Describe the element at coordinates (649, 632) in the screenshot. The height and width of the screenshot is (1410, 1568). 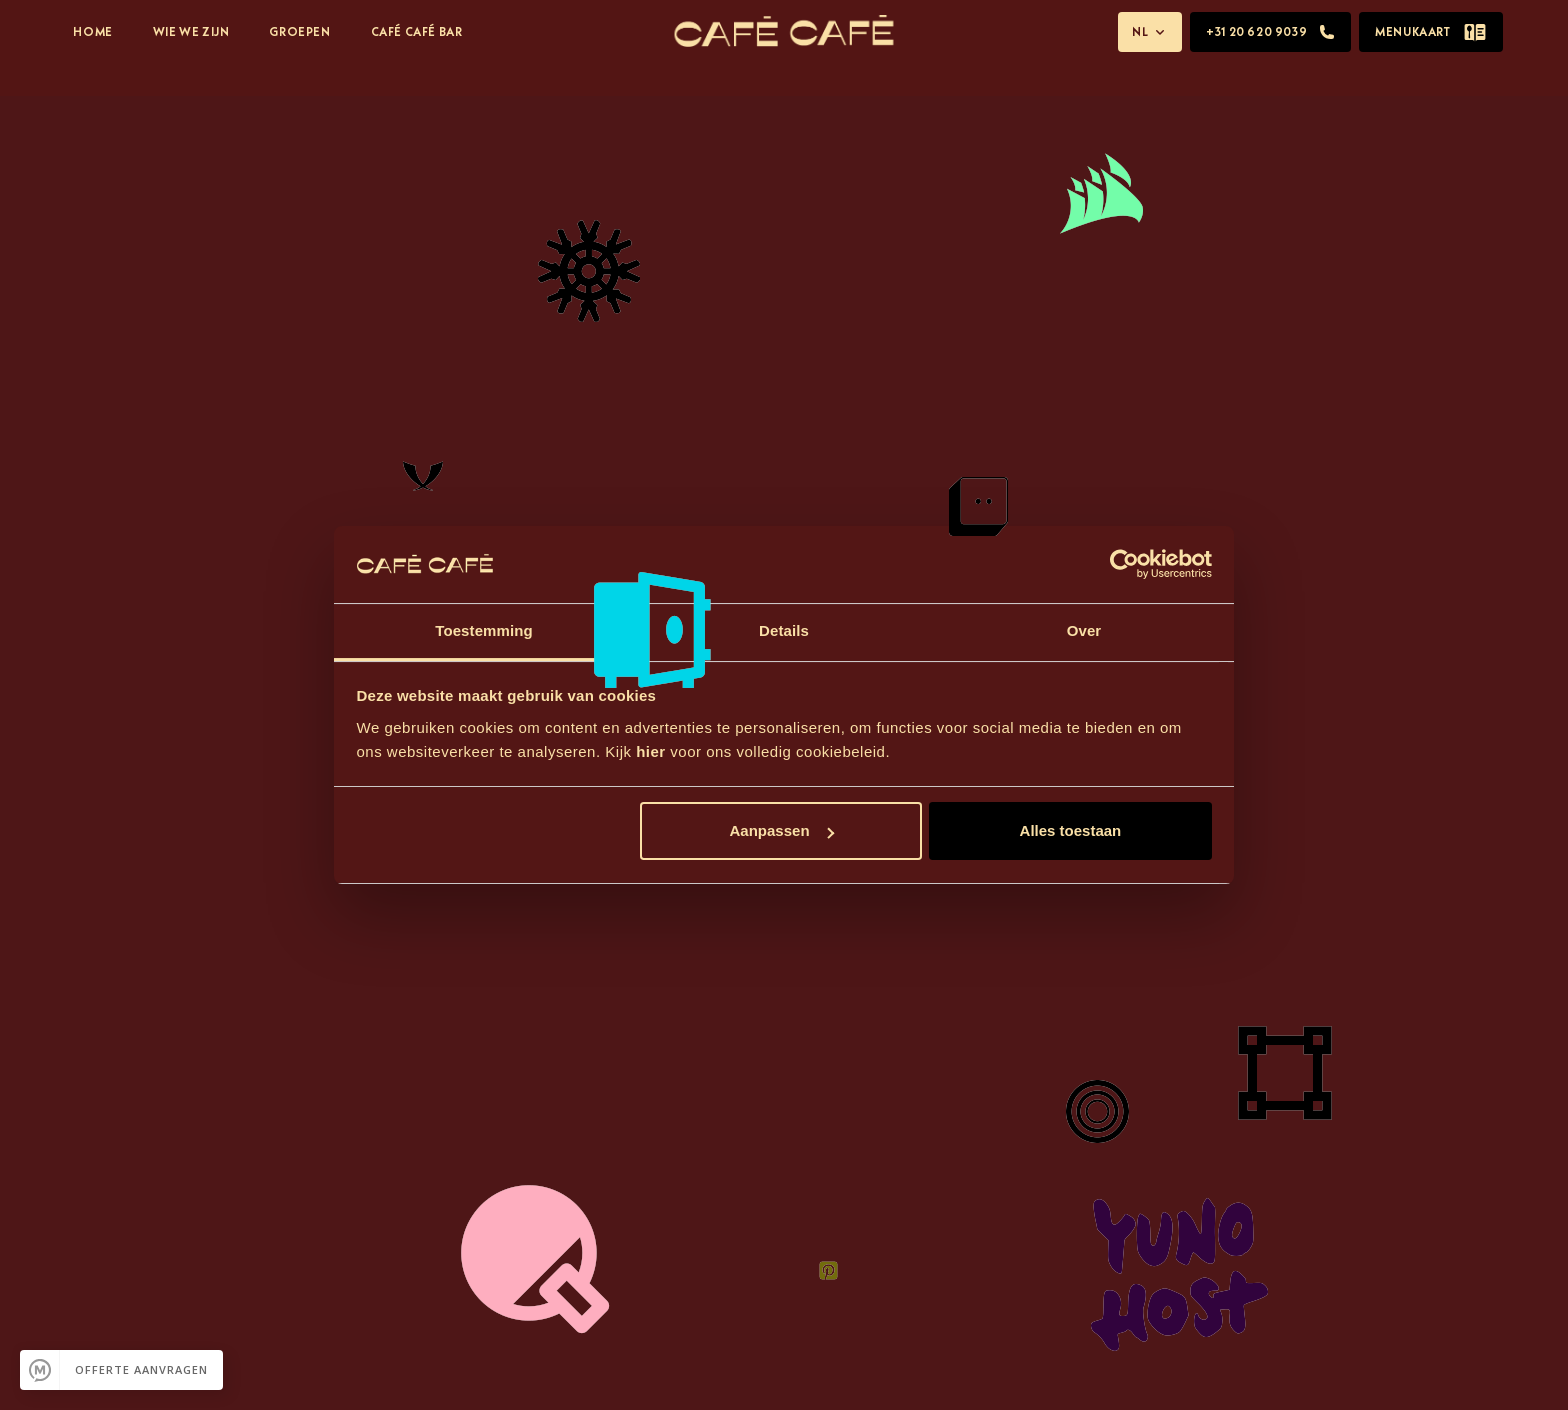
I see `access secure storage or vault` at that location.